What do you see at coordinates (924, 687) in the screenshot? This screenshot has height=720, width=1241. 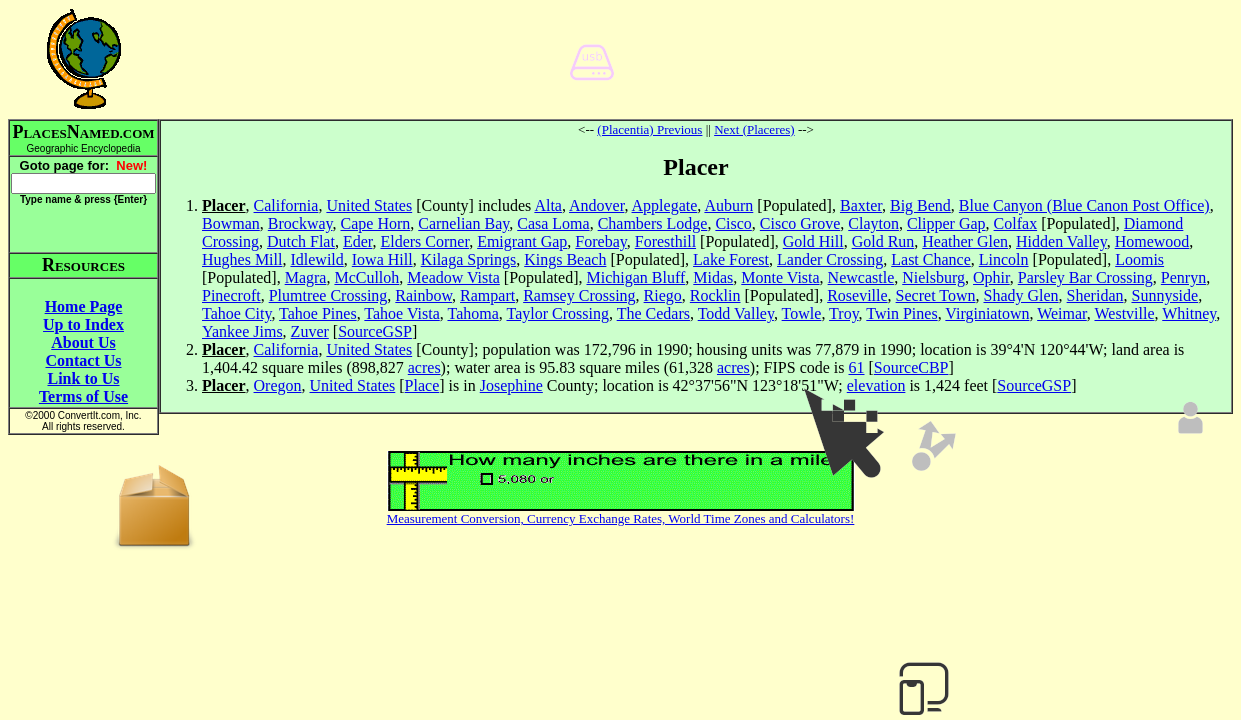 I see `link or sync devices together` at bounding box center [924, 687].